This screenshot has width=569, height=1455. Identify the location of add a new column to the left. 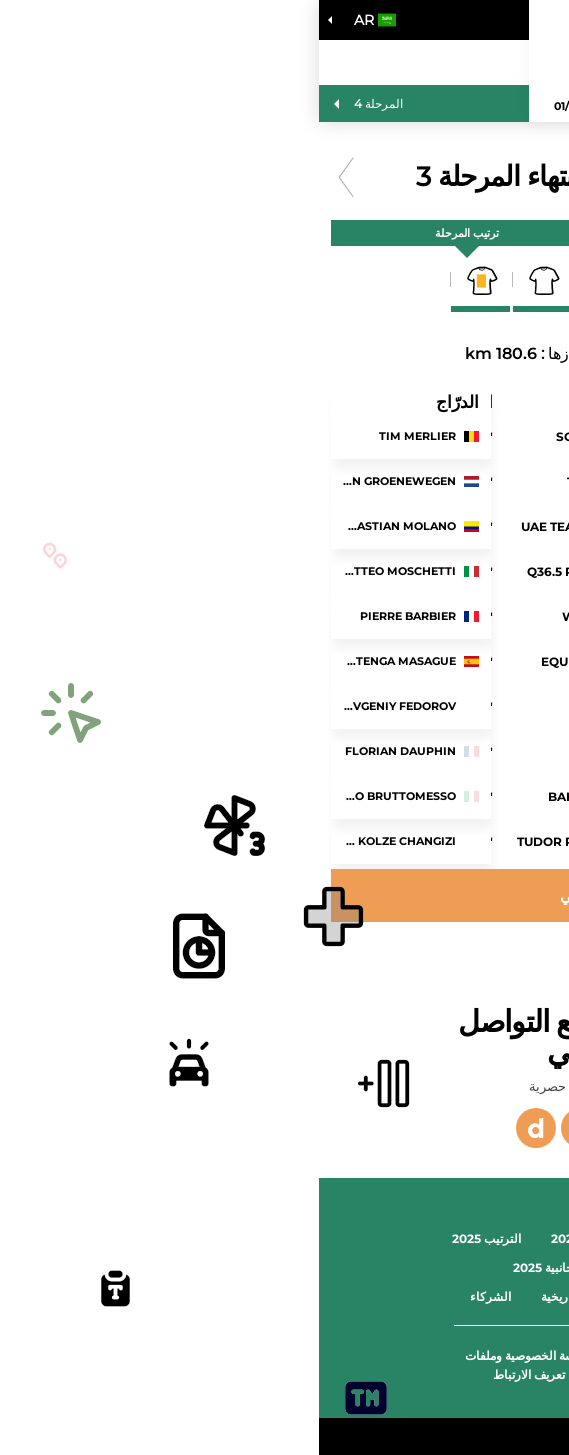
(387, 1083).